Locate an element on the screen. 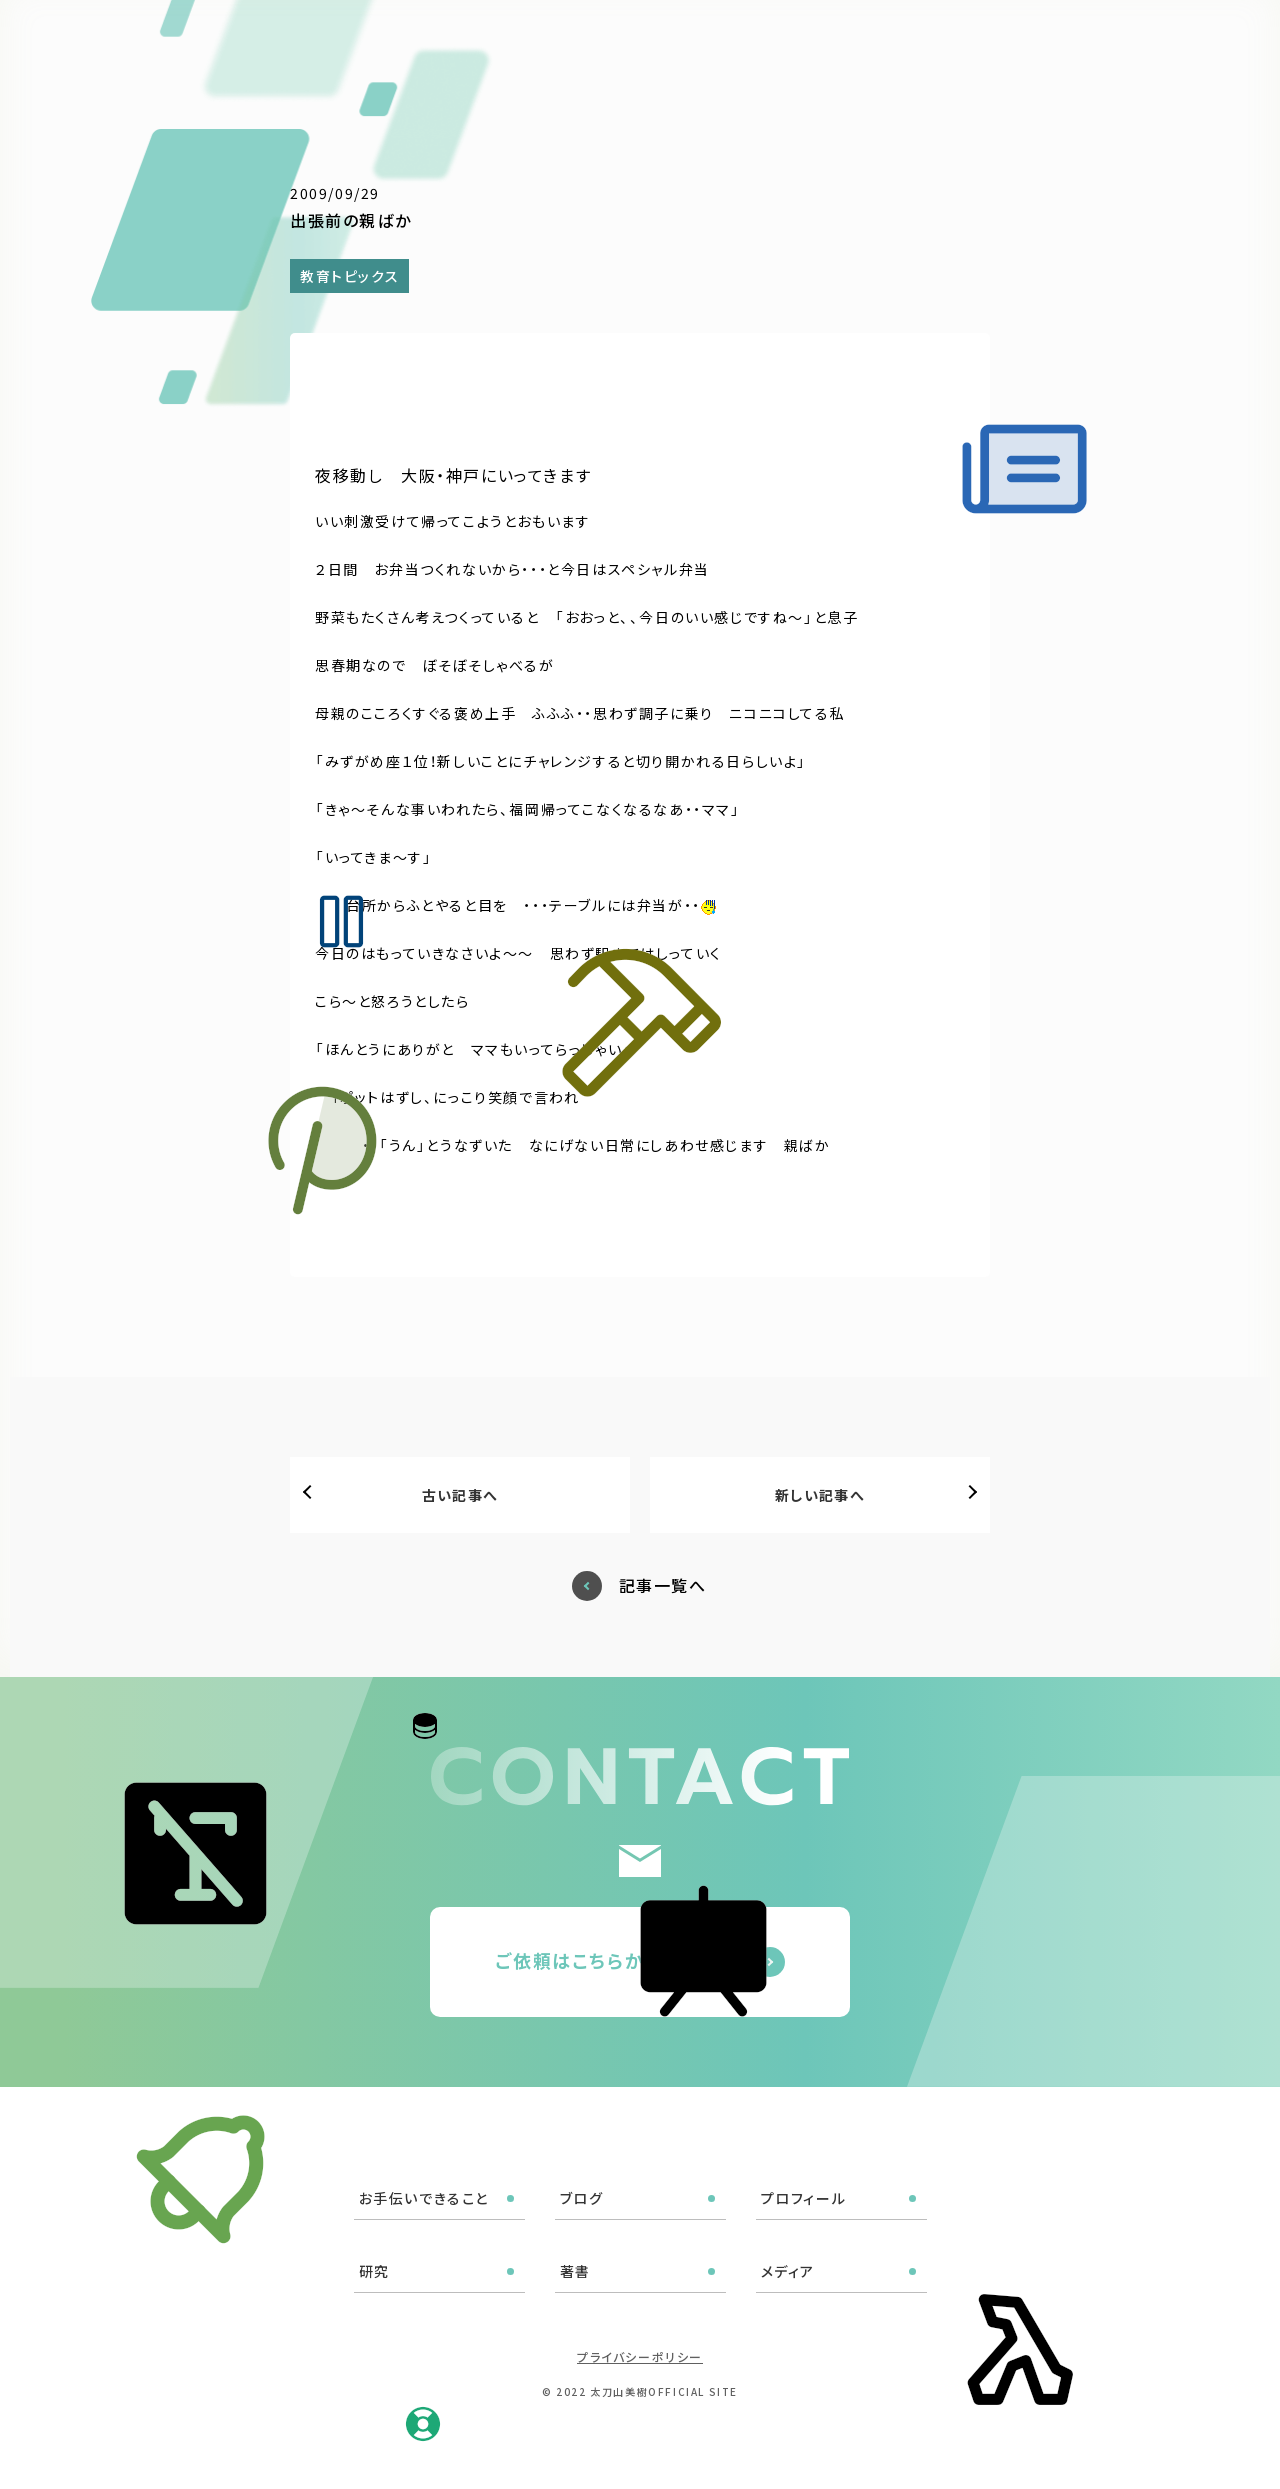 The height and width of the screenshot is (2489, 1280). open Pinterest app is located at coordinates (317, 1150).